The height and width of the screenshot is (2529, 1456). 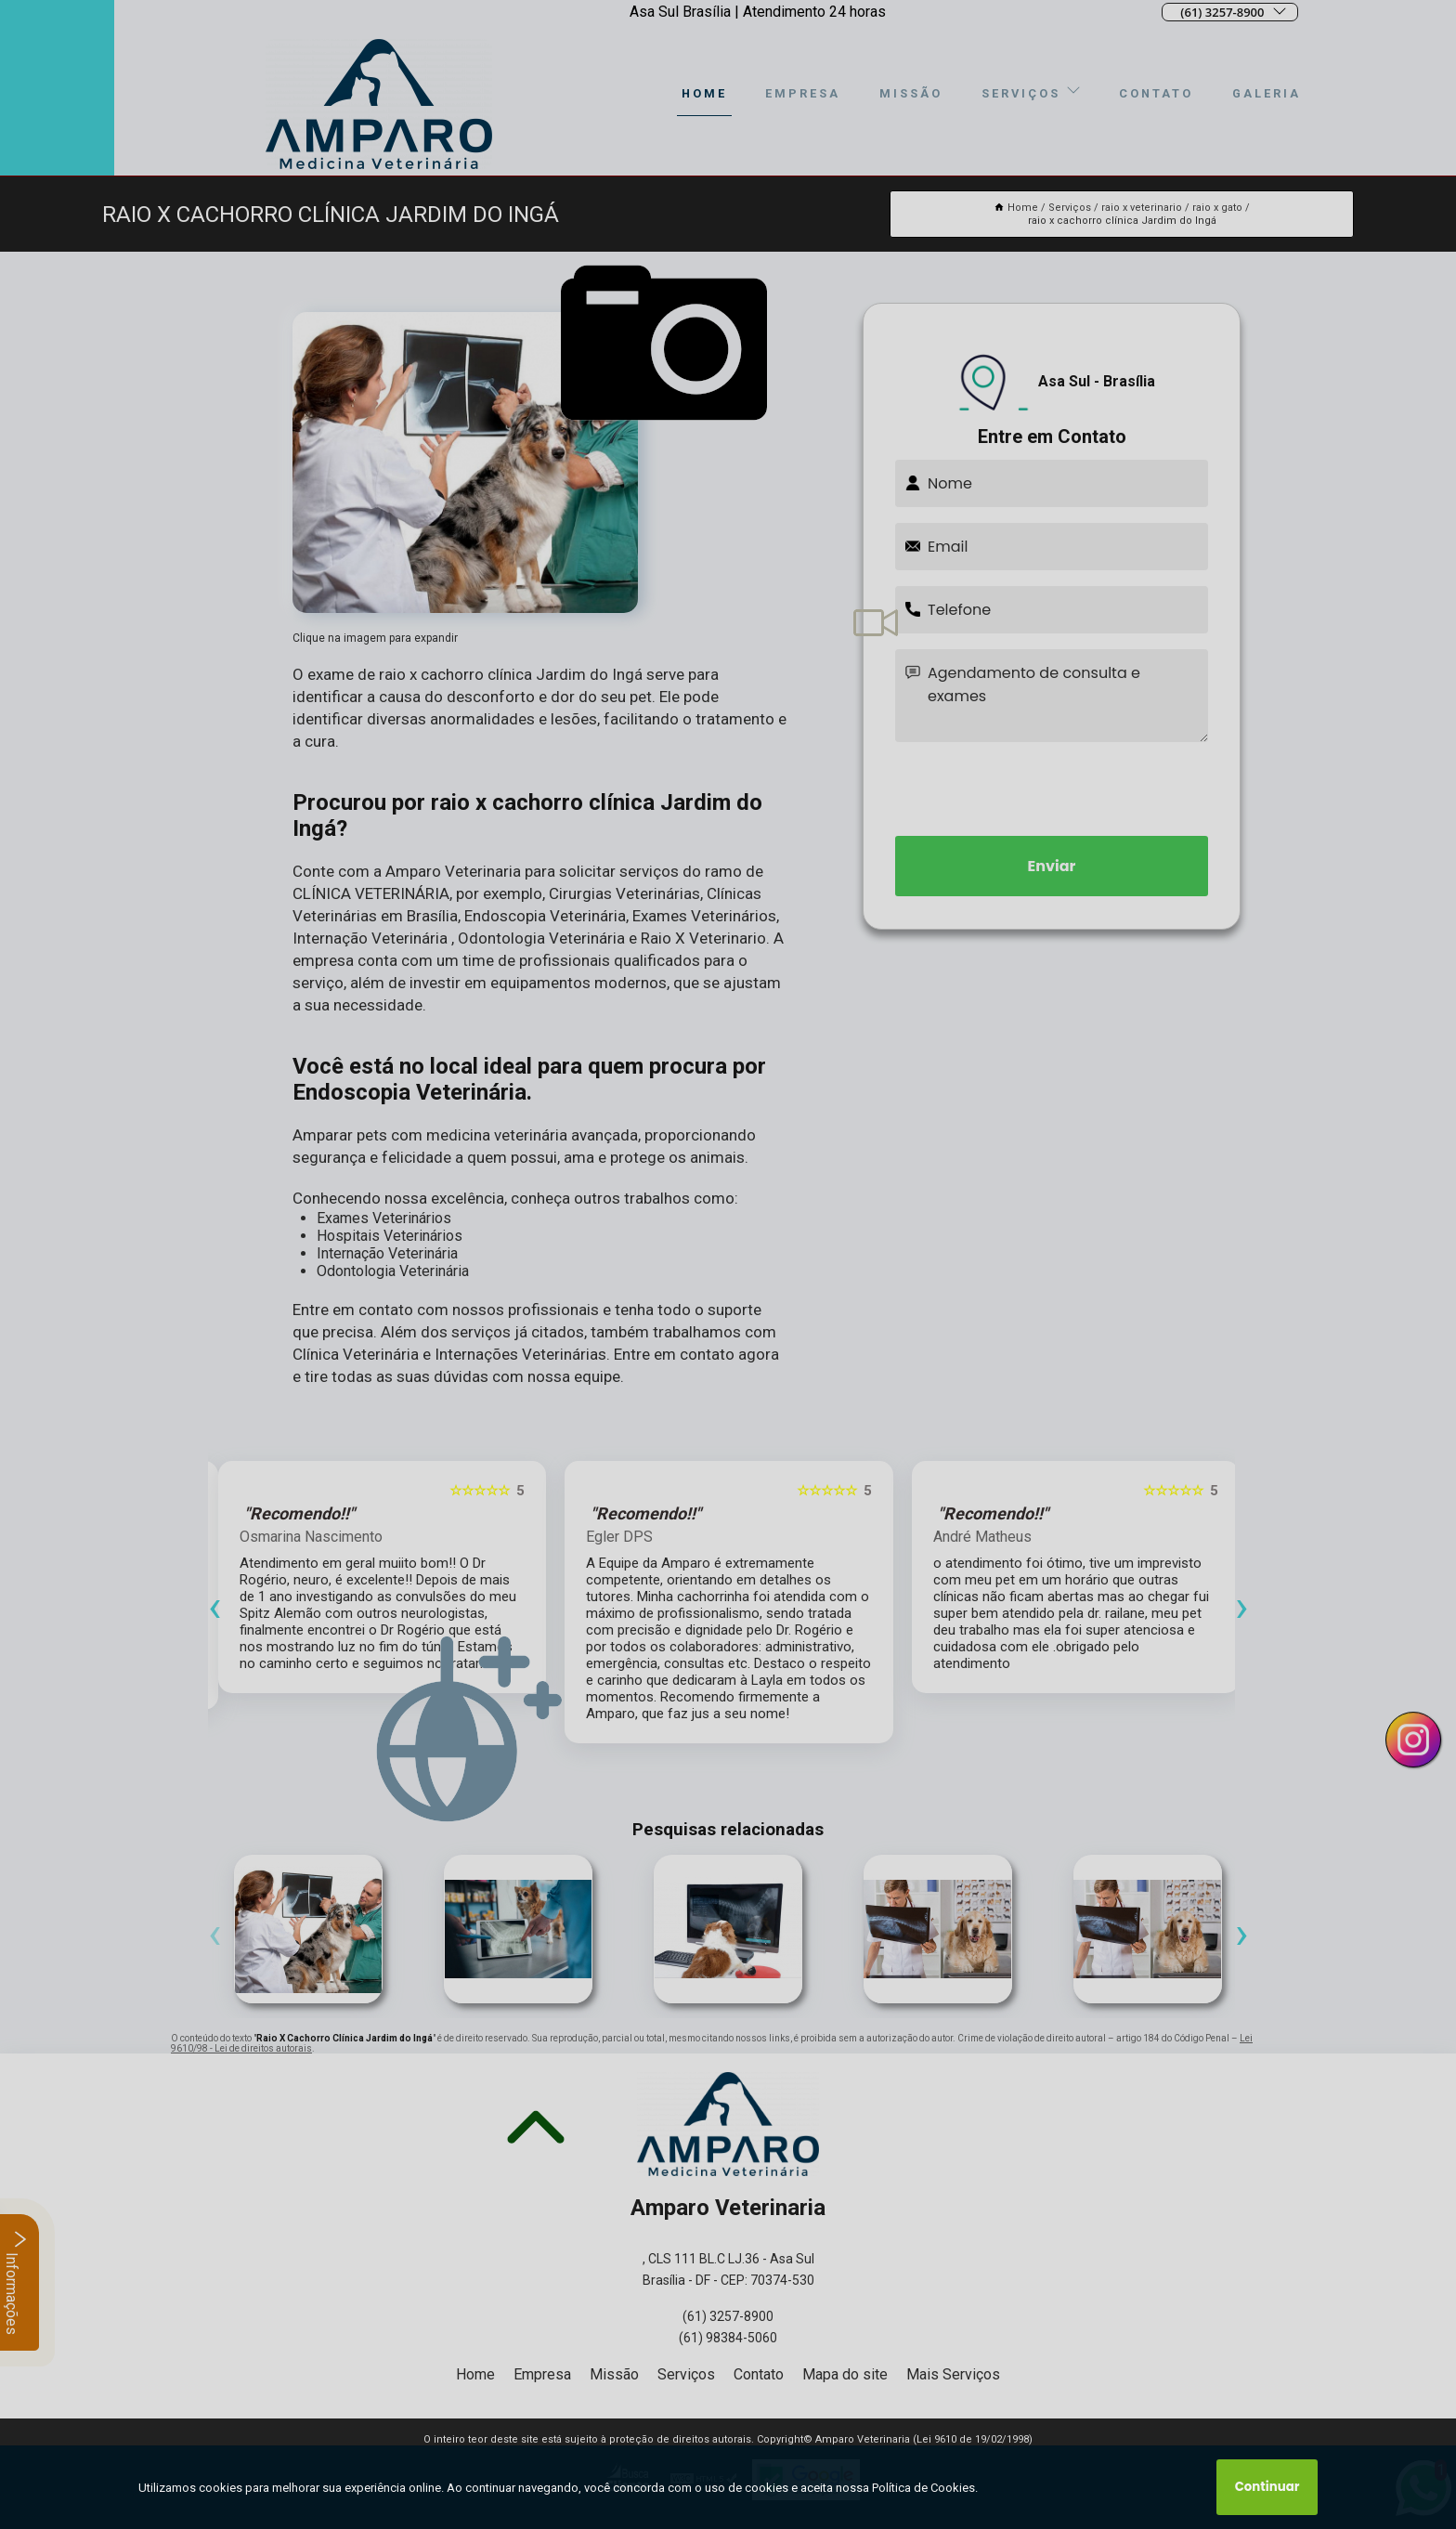 What do you see at coordinates (876, 623) in the screenshot?
I see `start a video call` at bounding box center [876, 623].